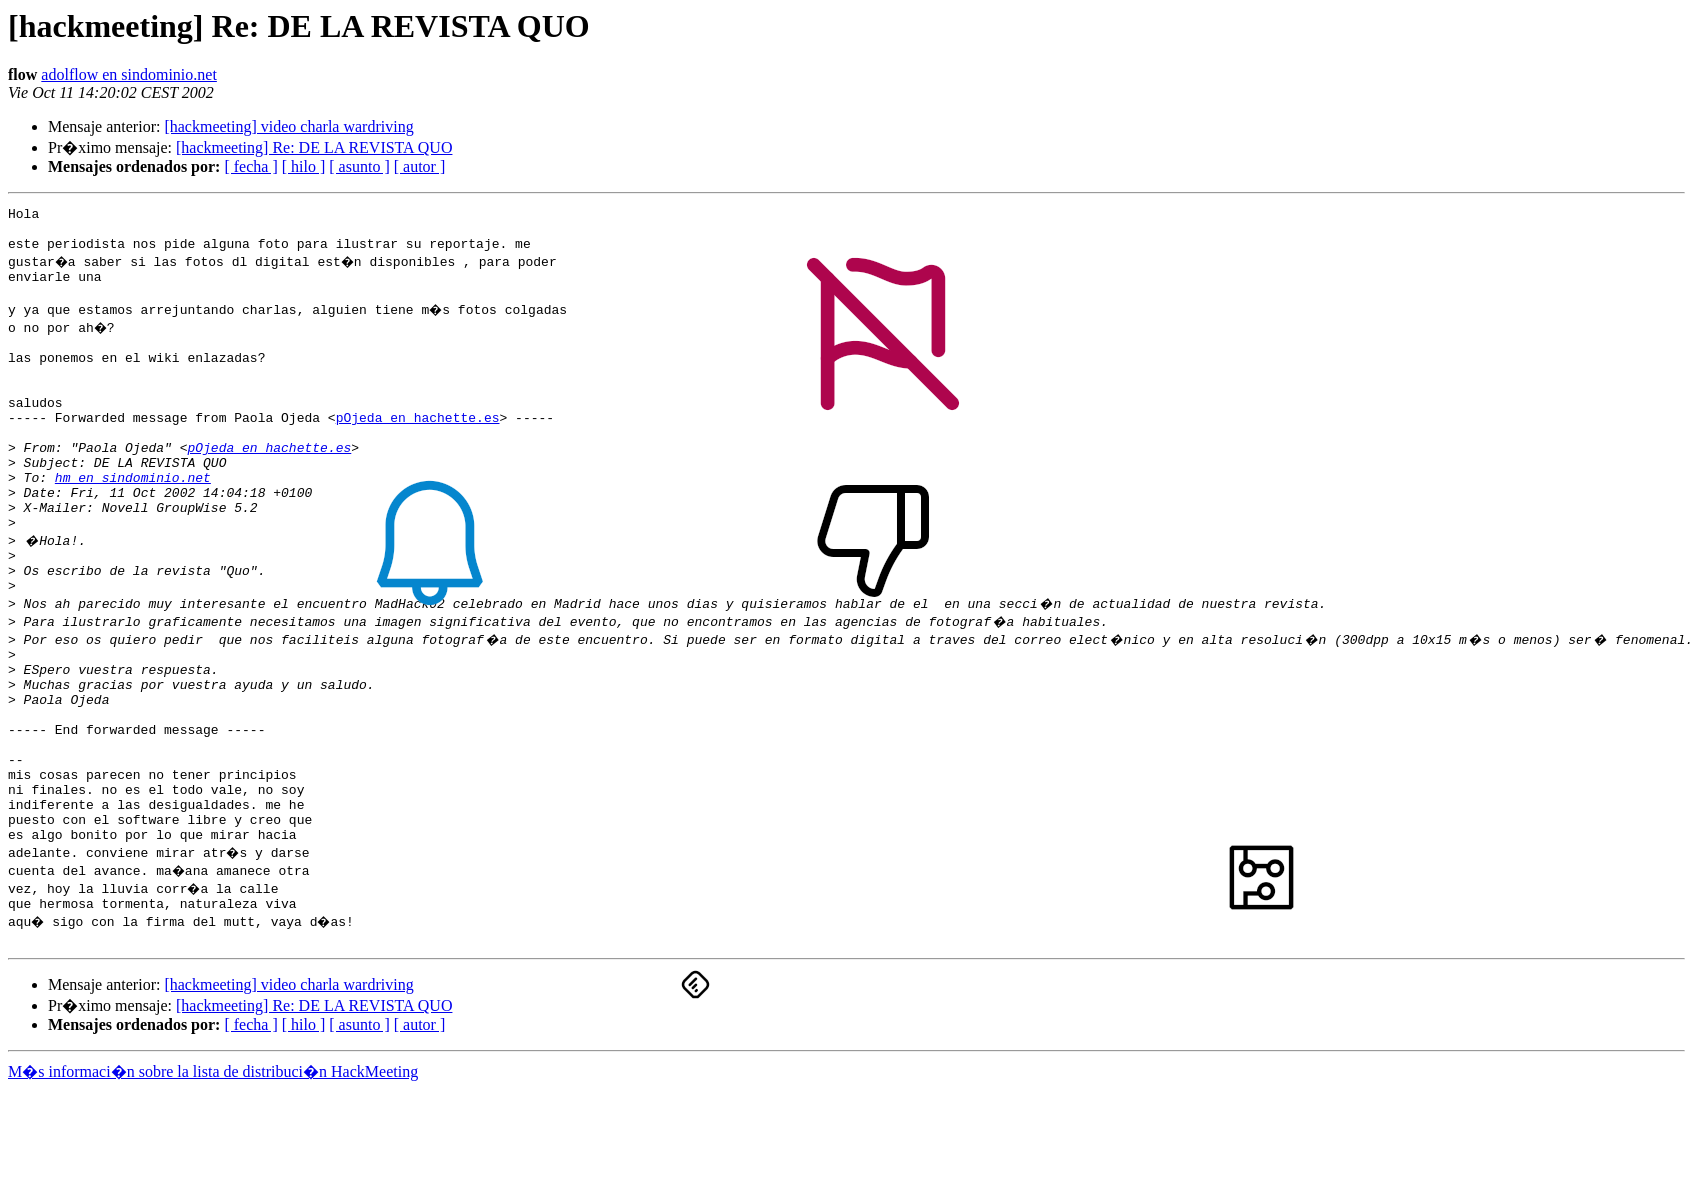  What do you see at coordinates (1261, 877) in the screenshot?
I see `view circuit board or hardware-related files` at bounding box center [1261, 877].